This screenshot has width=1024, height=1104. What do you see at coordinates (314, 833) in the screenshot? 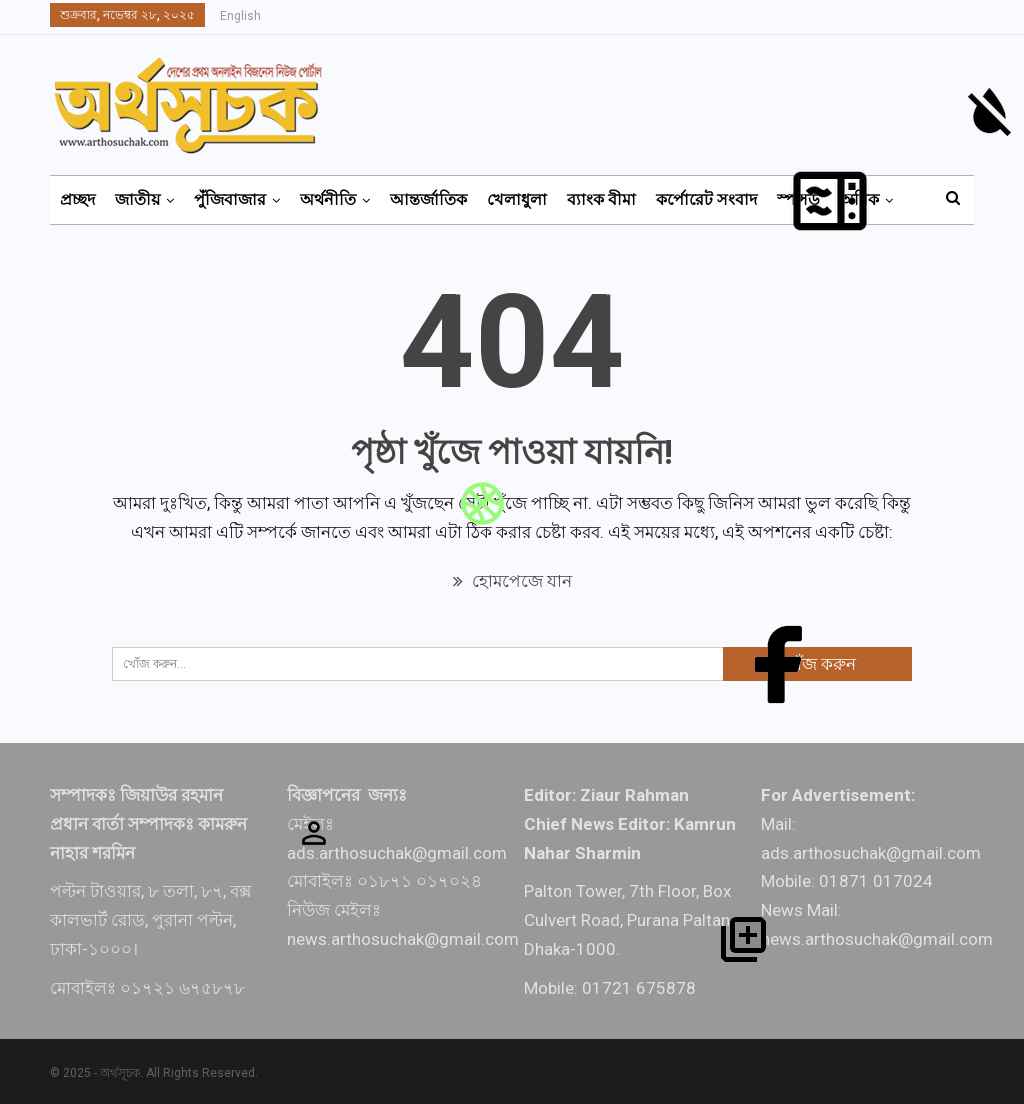
I see `view your profile` at bounding box center [314, 833].